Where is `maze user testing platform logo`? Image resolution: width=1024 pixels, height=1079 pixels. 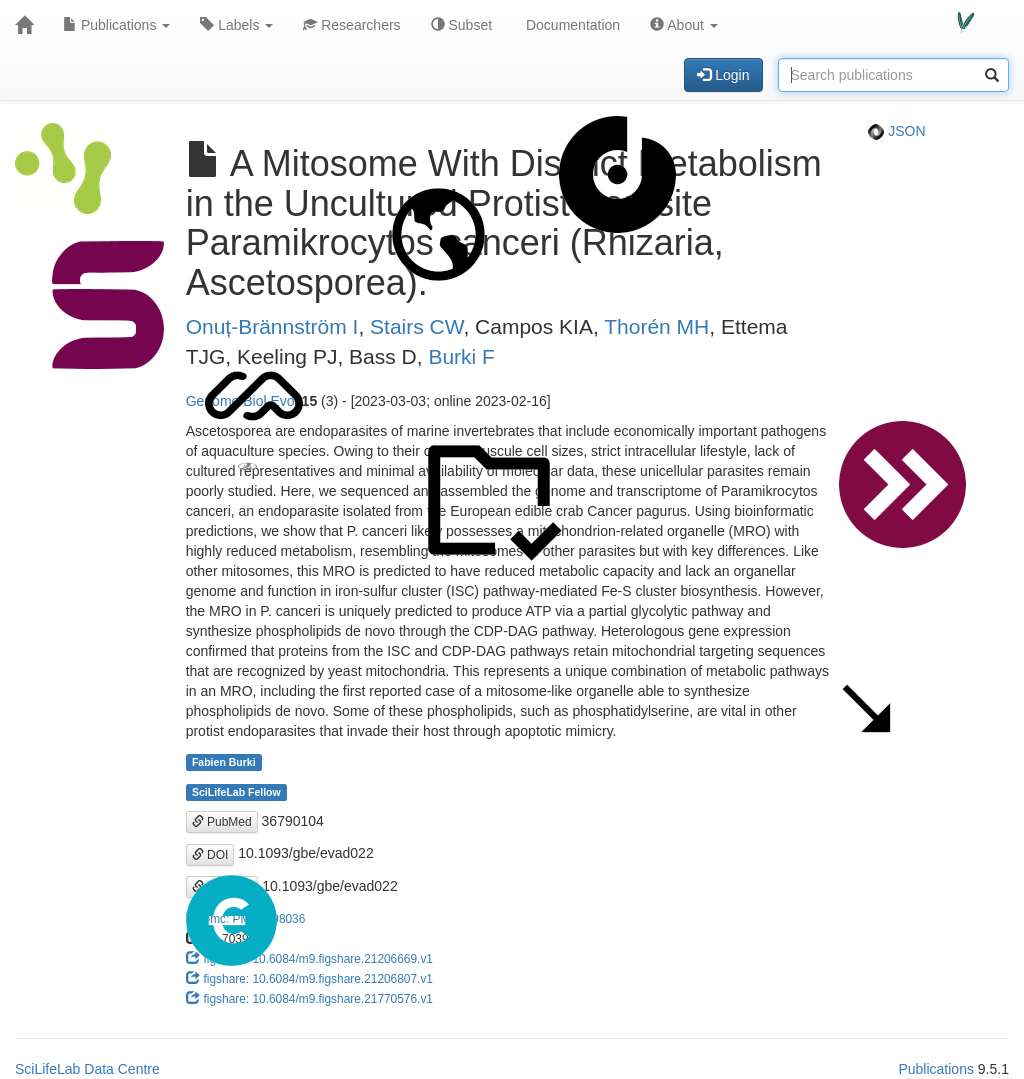
maze user testing platform logo is located at coordinates (254, 396).